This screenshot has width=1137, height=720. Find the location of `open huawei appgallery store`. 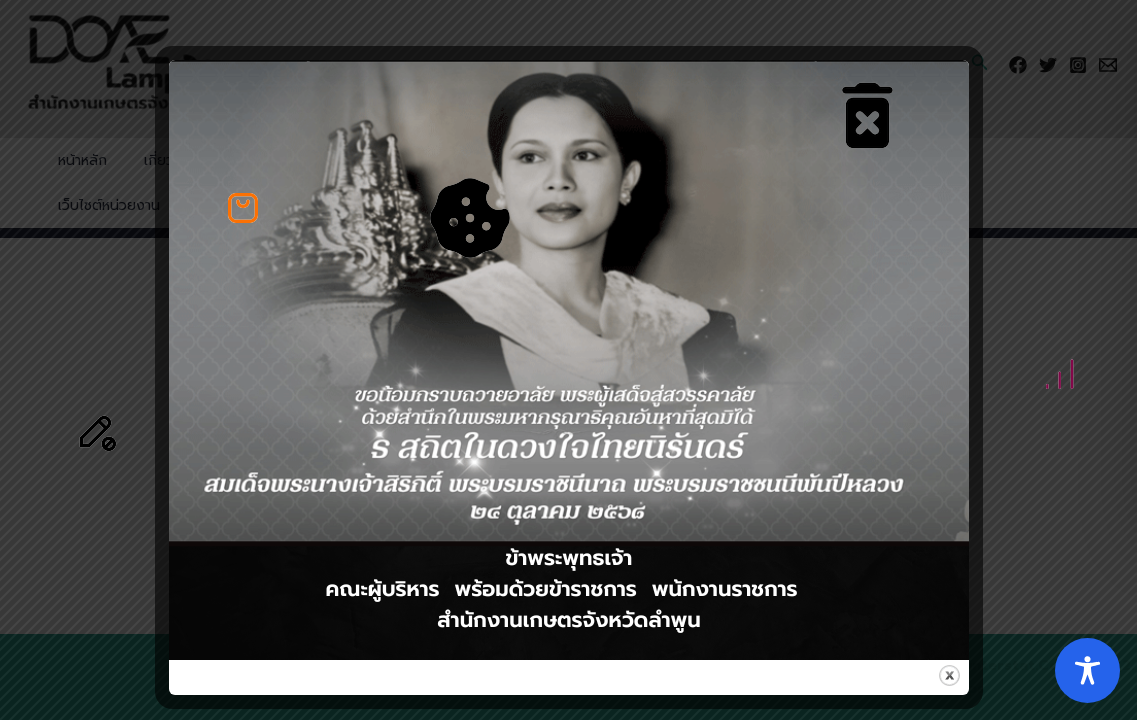

open huawei appgallery store is located at coordinates (243, 208).